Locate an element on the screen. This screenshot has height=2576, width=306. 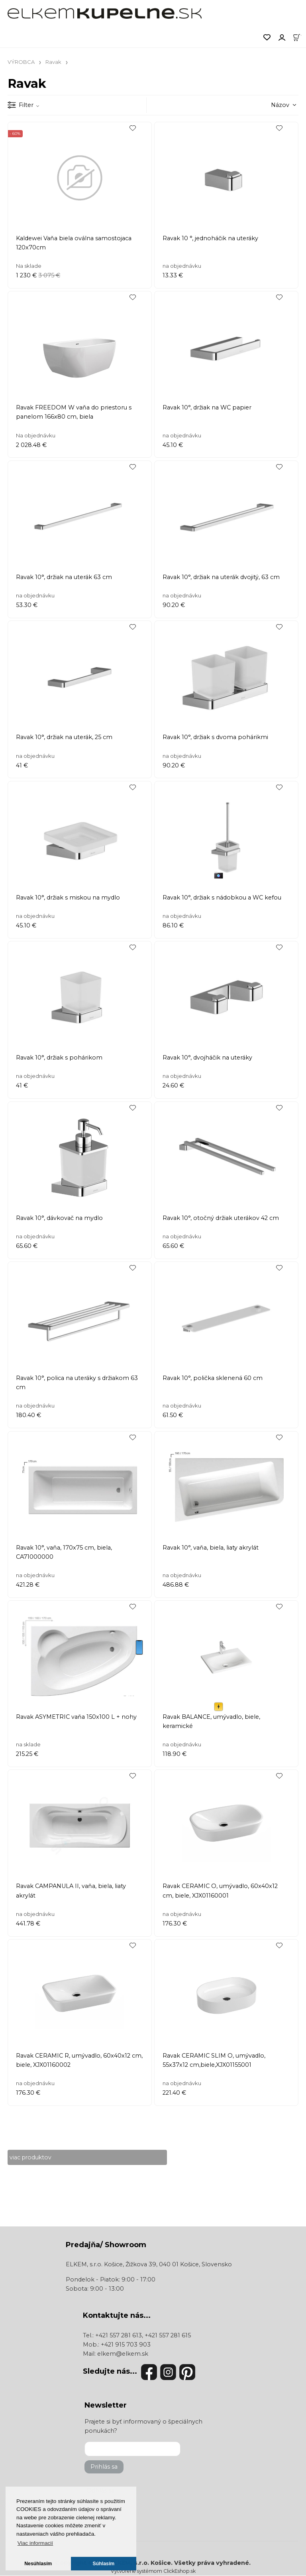
access power management settings is located at coordinates (218, 1706).